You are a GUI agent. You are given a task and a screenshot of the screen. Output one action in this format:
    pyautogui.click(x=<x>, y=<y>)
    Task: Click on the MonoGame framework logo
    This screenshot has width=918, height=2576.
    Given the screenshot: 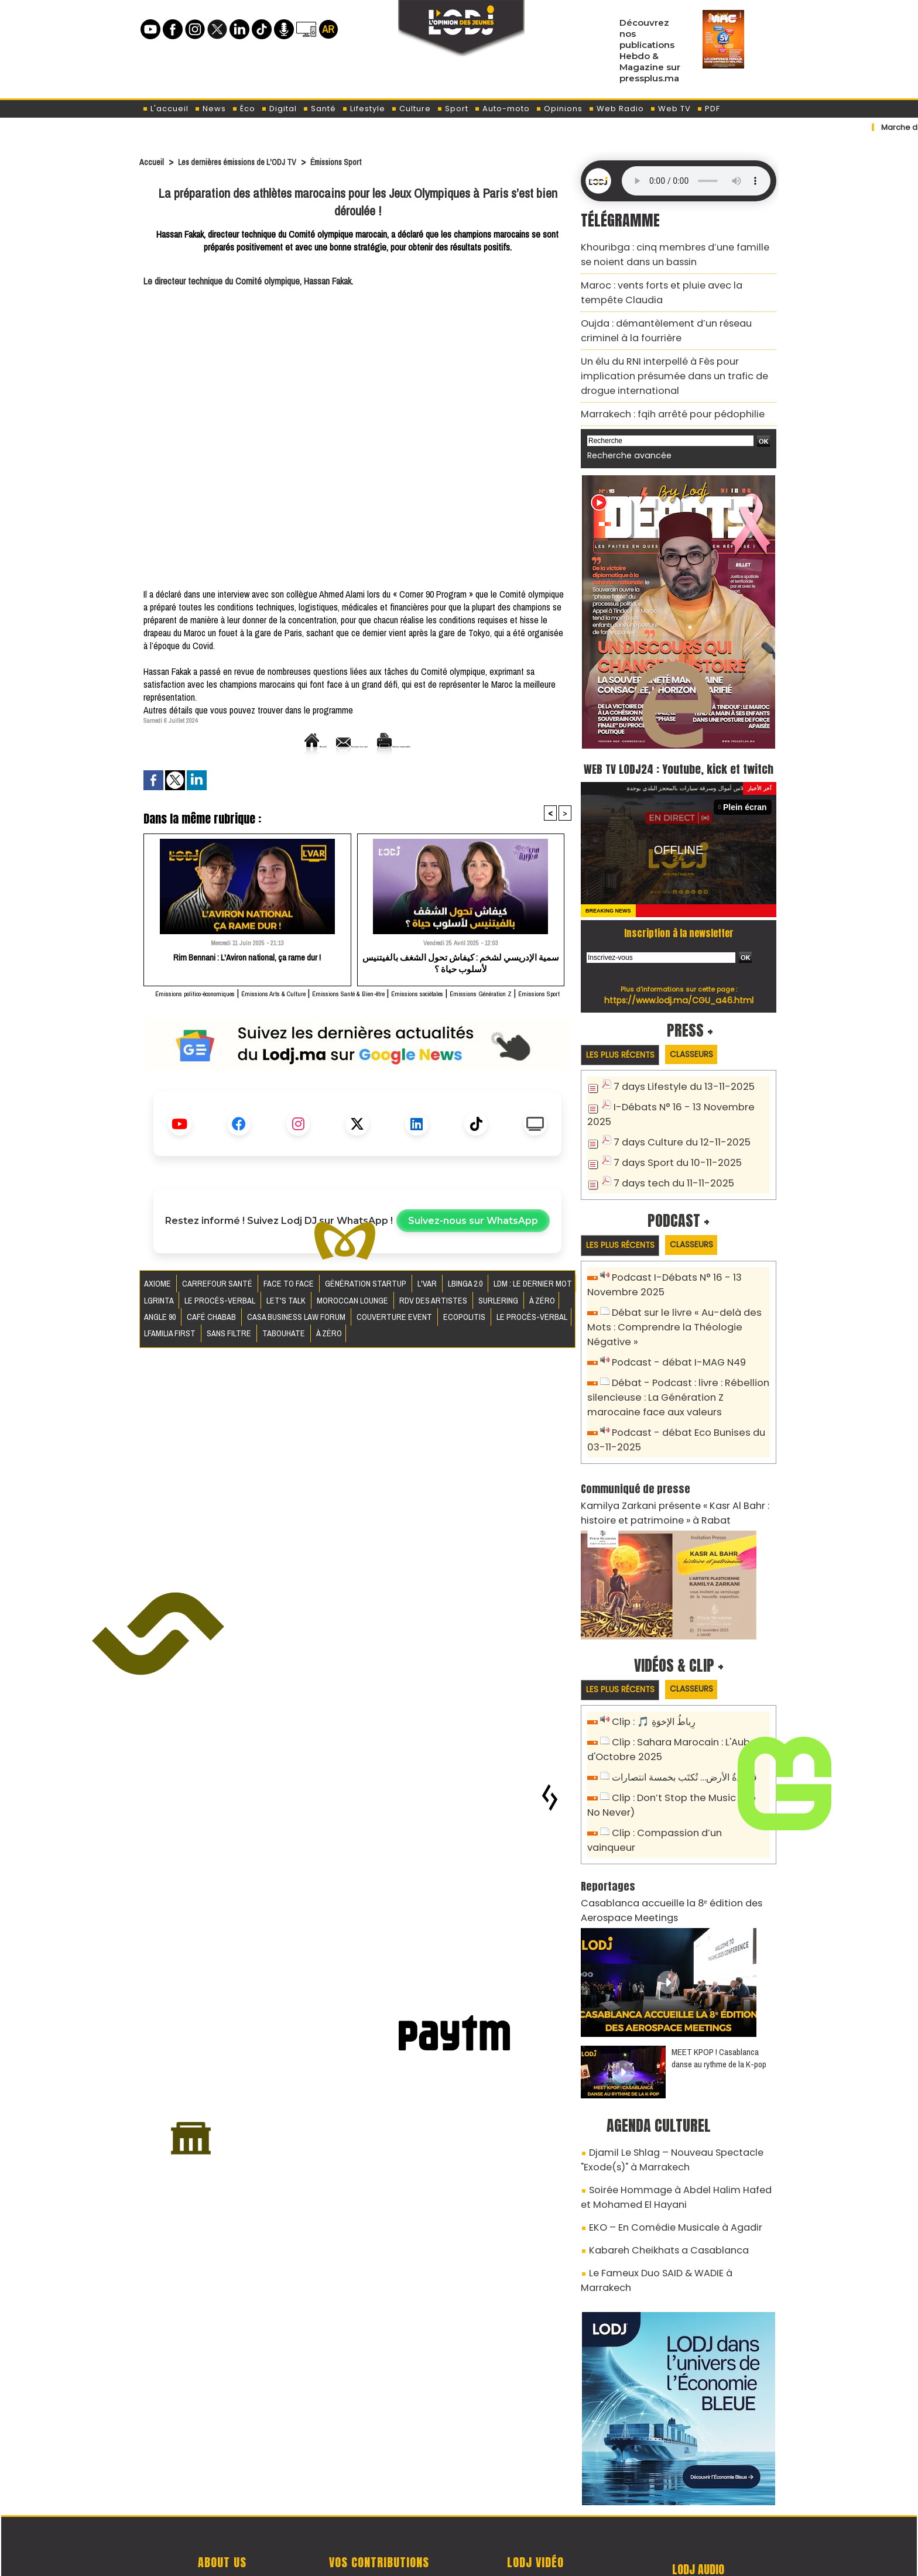 What is the action you would take?
    pyautogui.click(x=785, y=1783)
    